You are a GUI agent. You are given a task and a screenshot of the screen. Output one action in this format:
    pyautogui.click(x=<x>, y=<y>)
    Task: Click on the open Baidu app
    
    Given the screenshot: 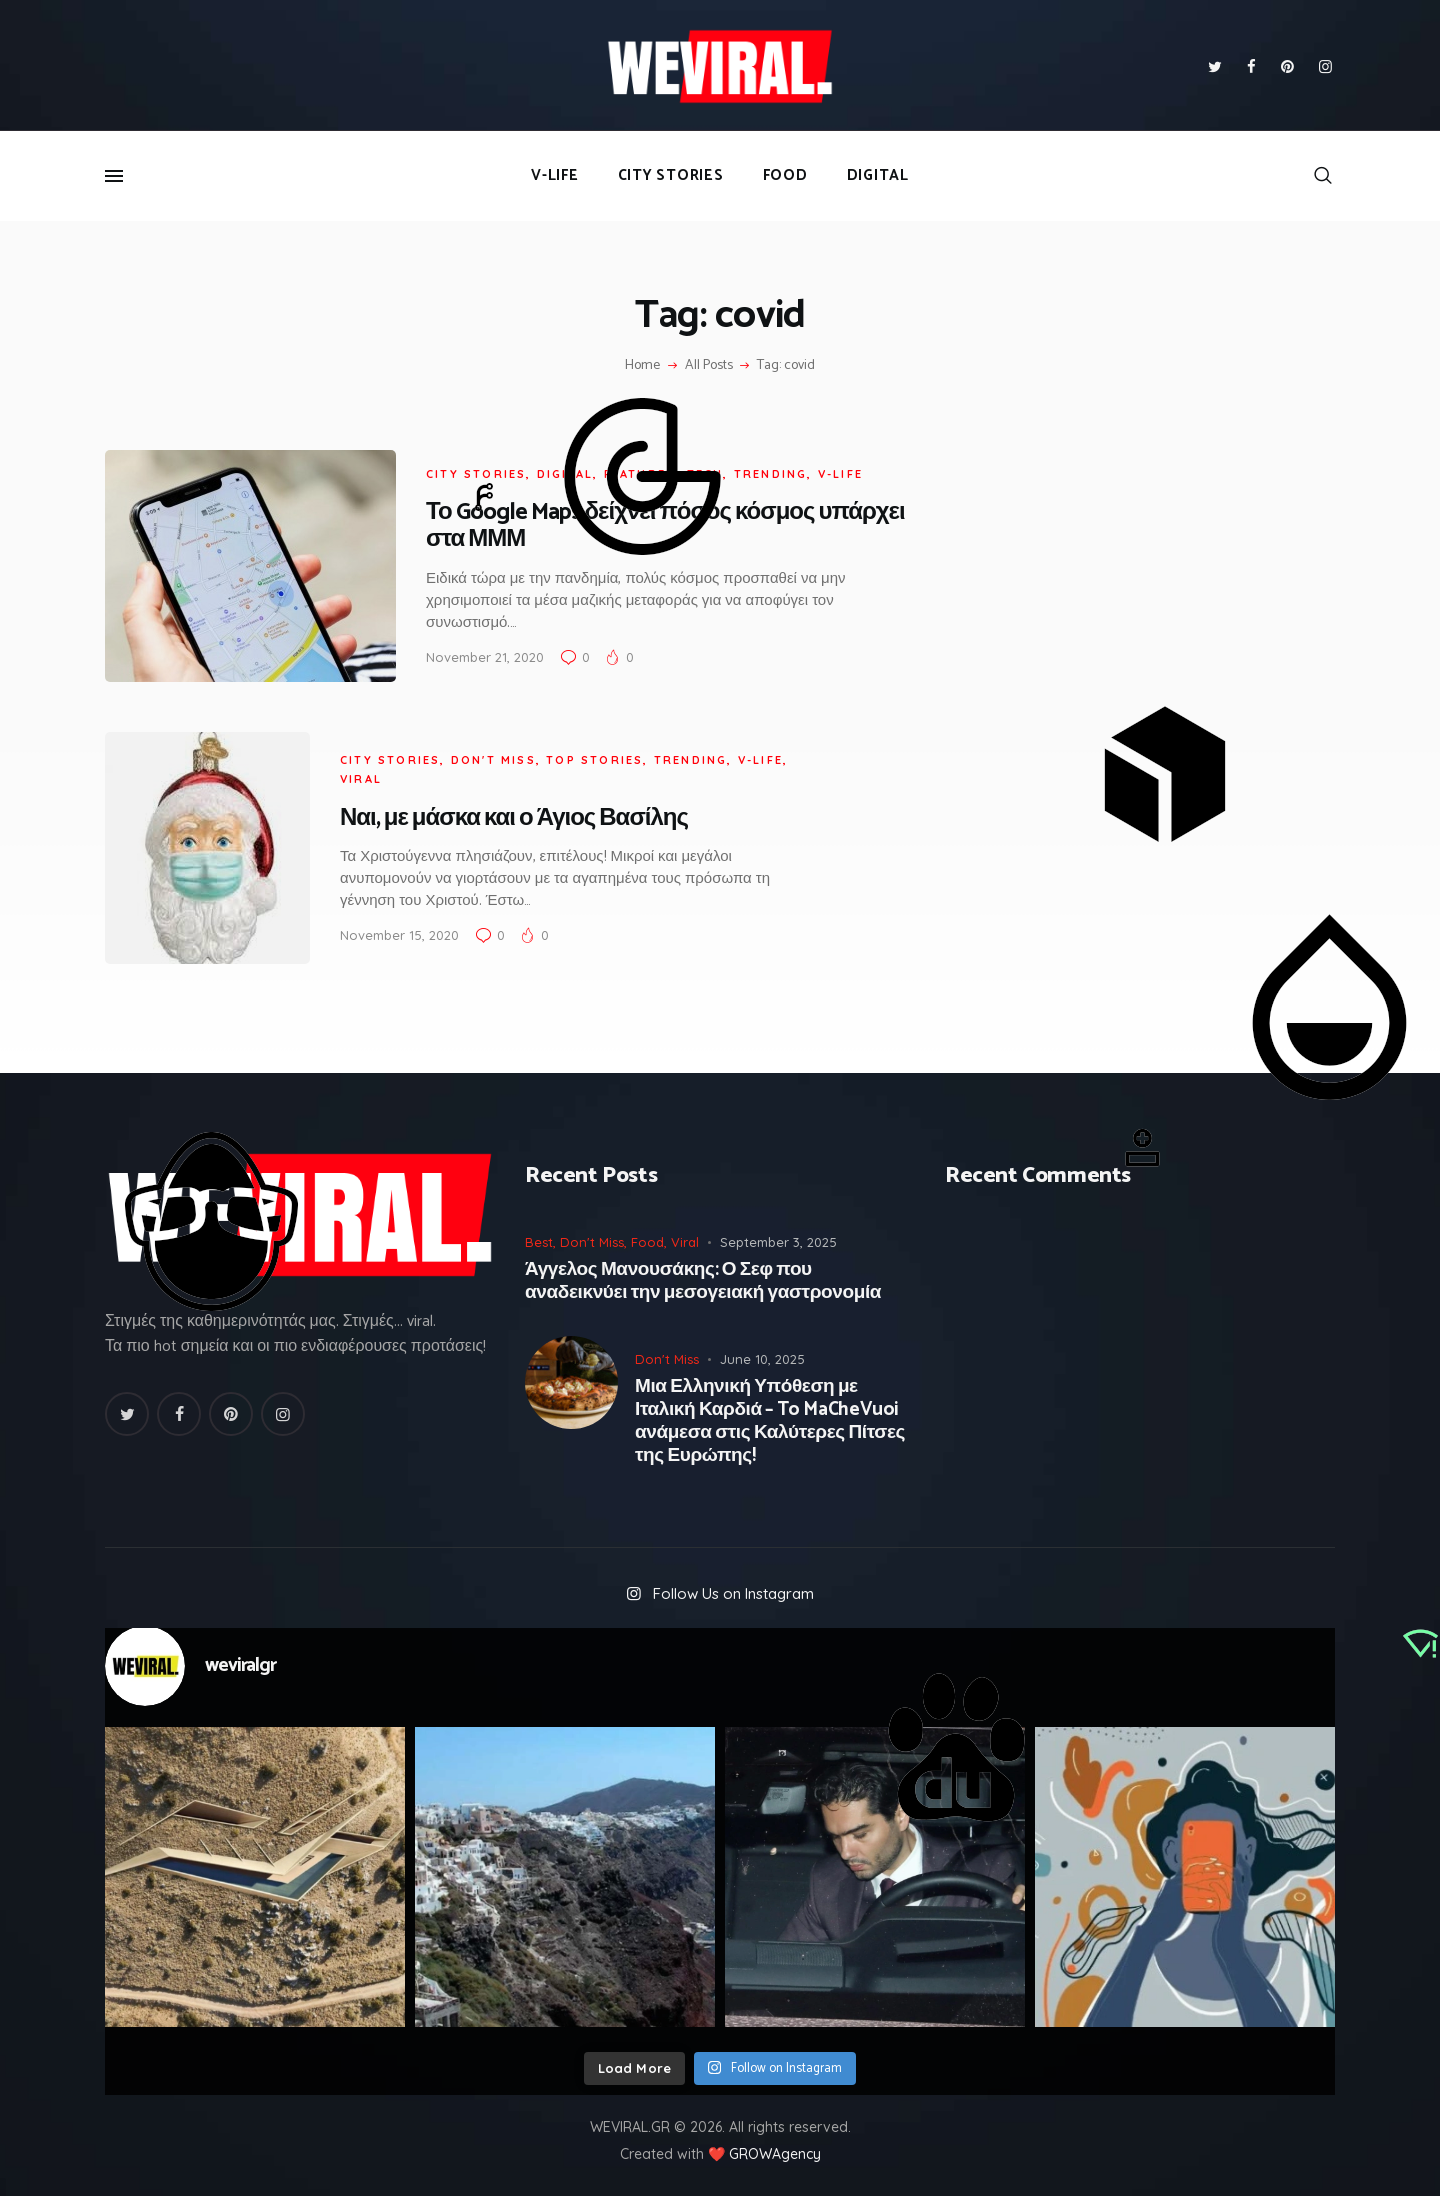 What is the action you would take?
    pyautogui.click(x=956, y=1747)
    